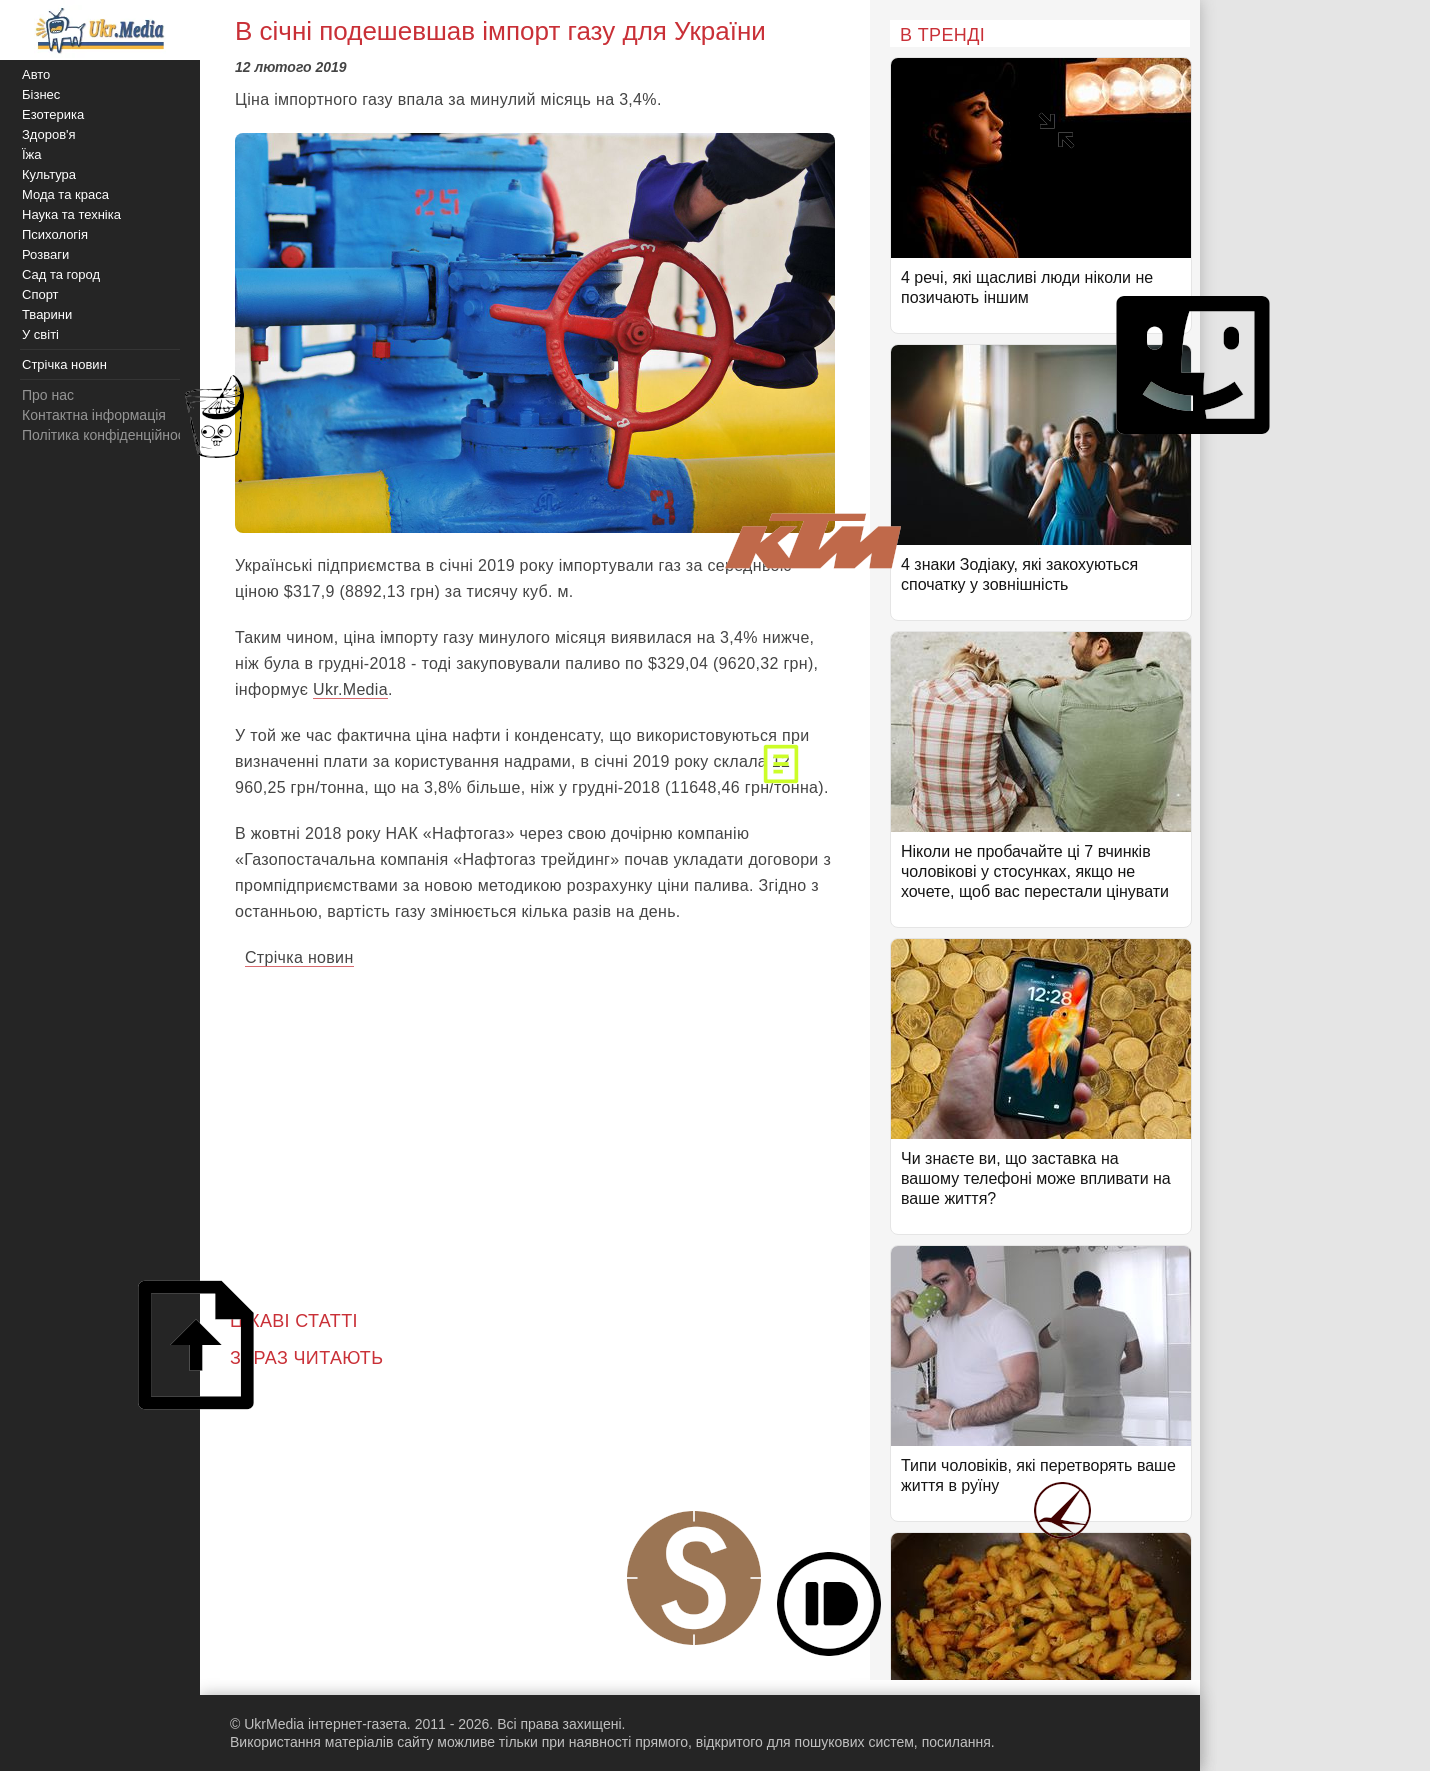 The image size is (1430, 1771). Describe the element at coordinates (1062, 1510) in the screenshot. I see `tarom romanian airline logo` at that location.